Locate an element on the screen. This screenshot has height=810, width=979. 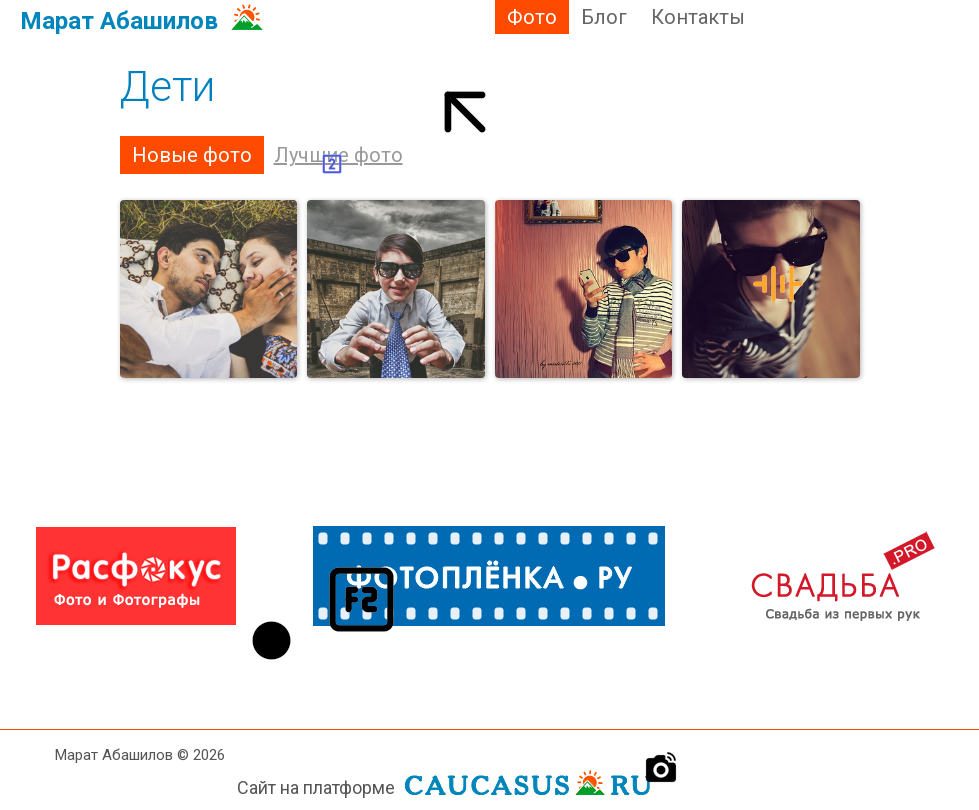
view battery circuit or power connection status is located at coordinates (778, 284).